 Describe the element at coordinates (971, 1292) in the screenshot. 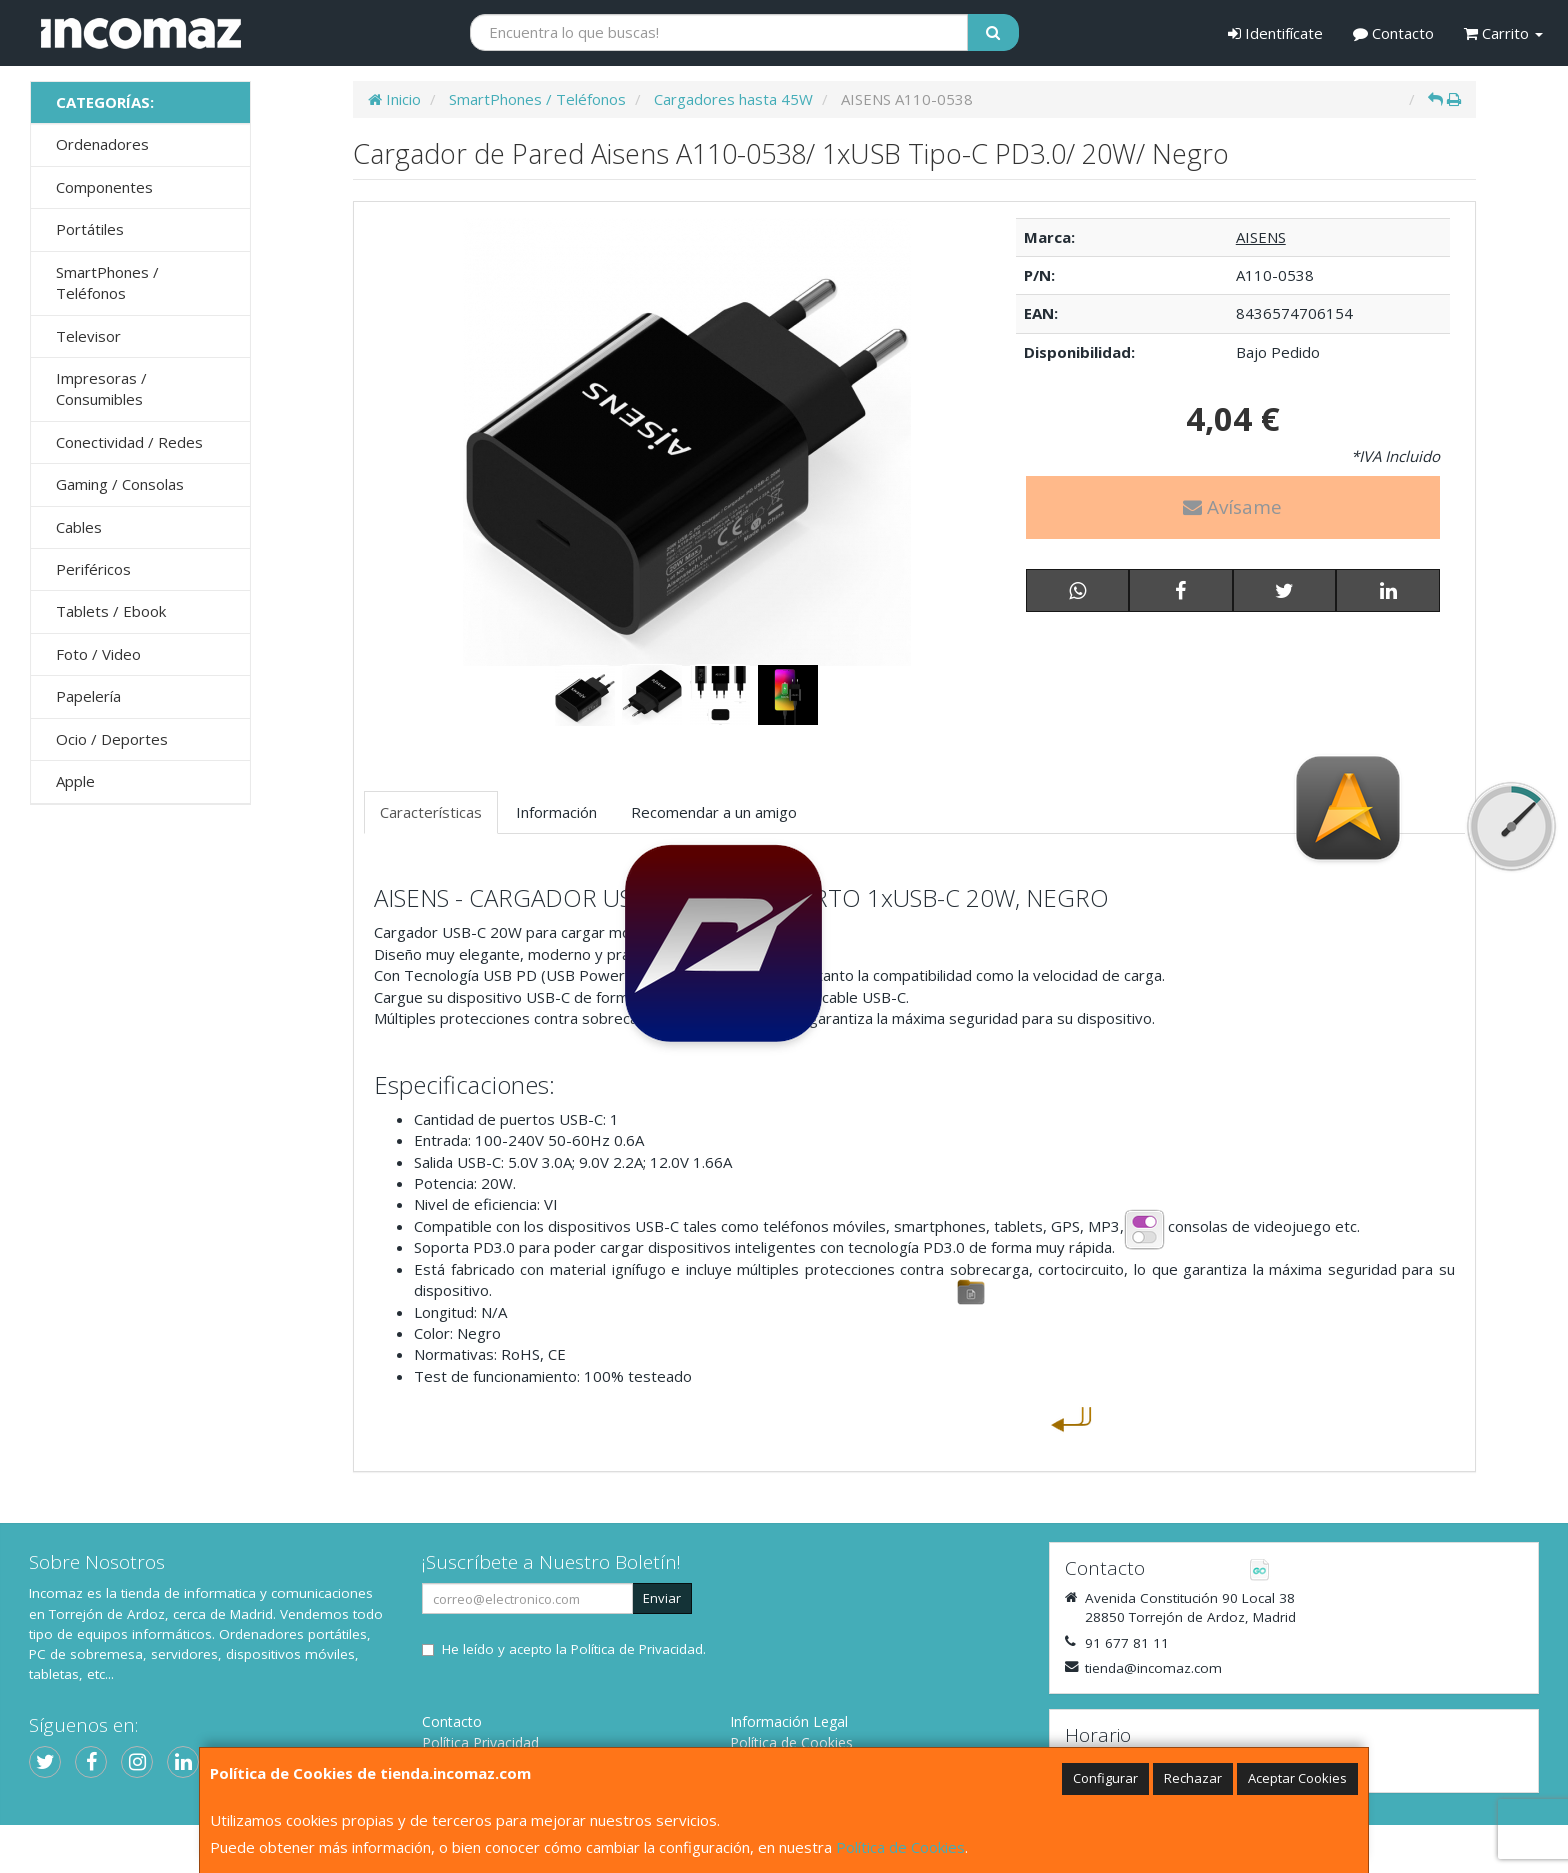

I see `open your documents folder` at that location.